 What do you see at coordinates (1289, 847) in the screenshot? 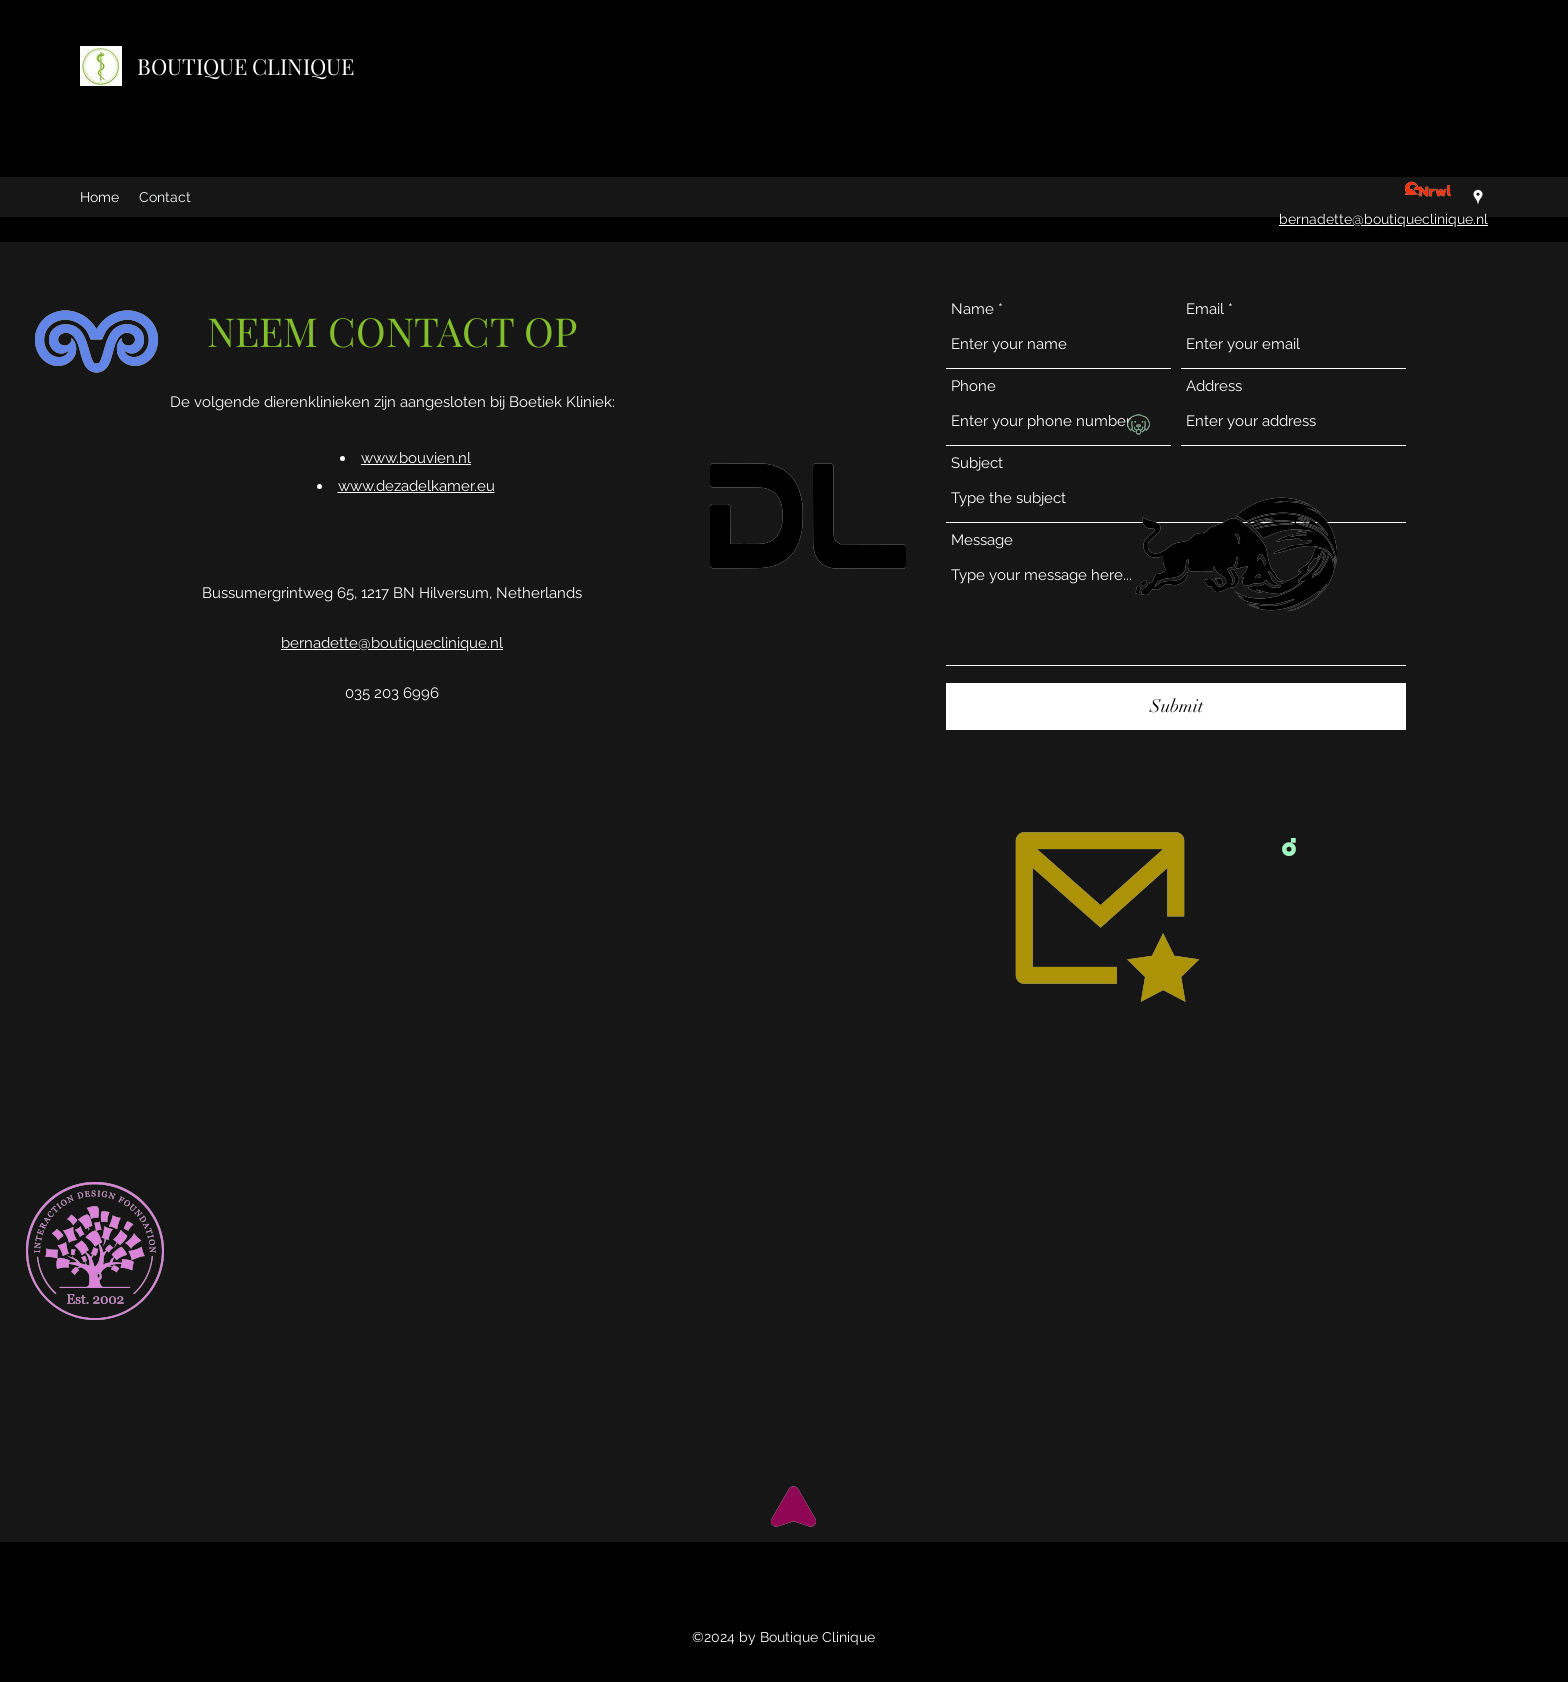
I see `open depositphotos stock image library` at bounding box center [1289, 847].